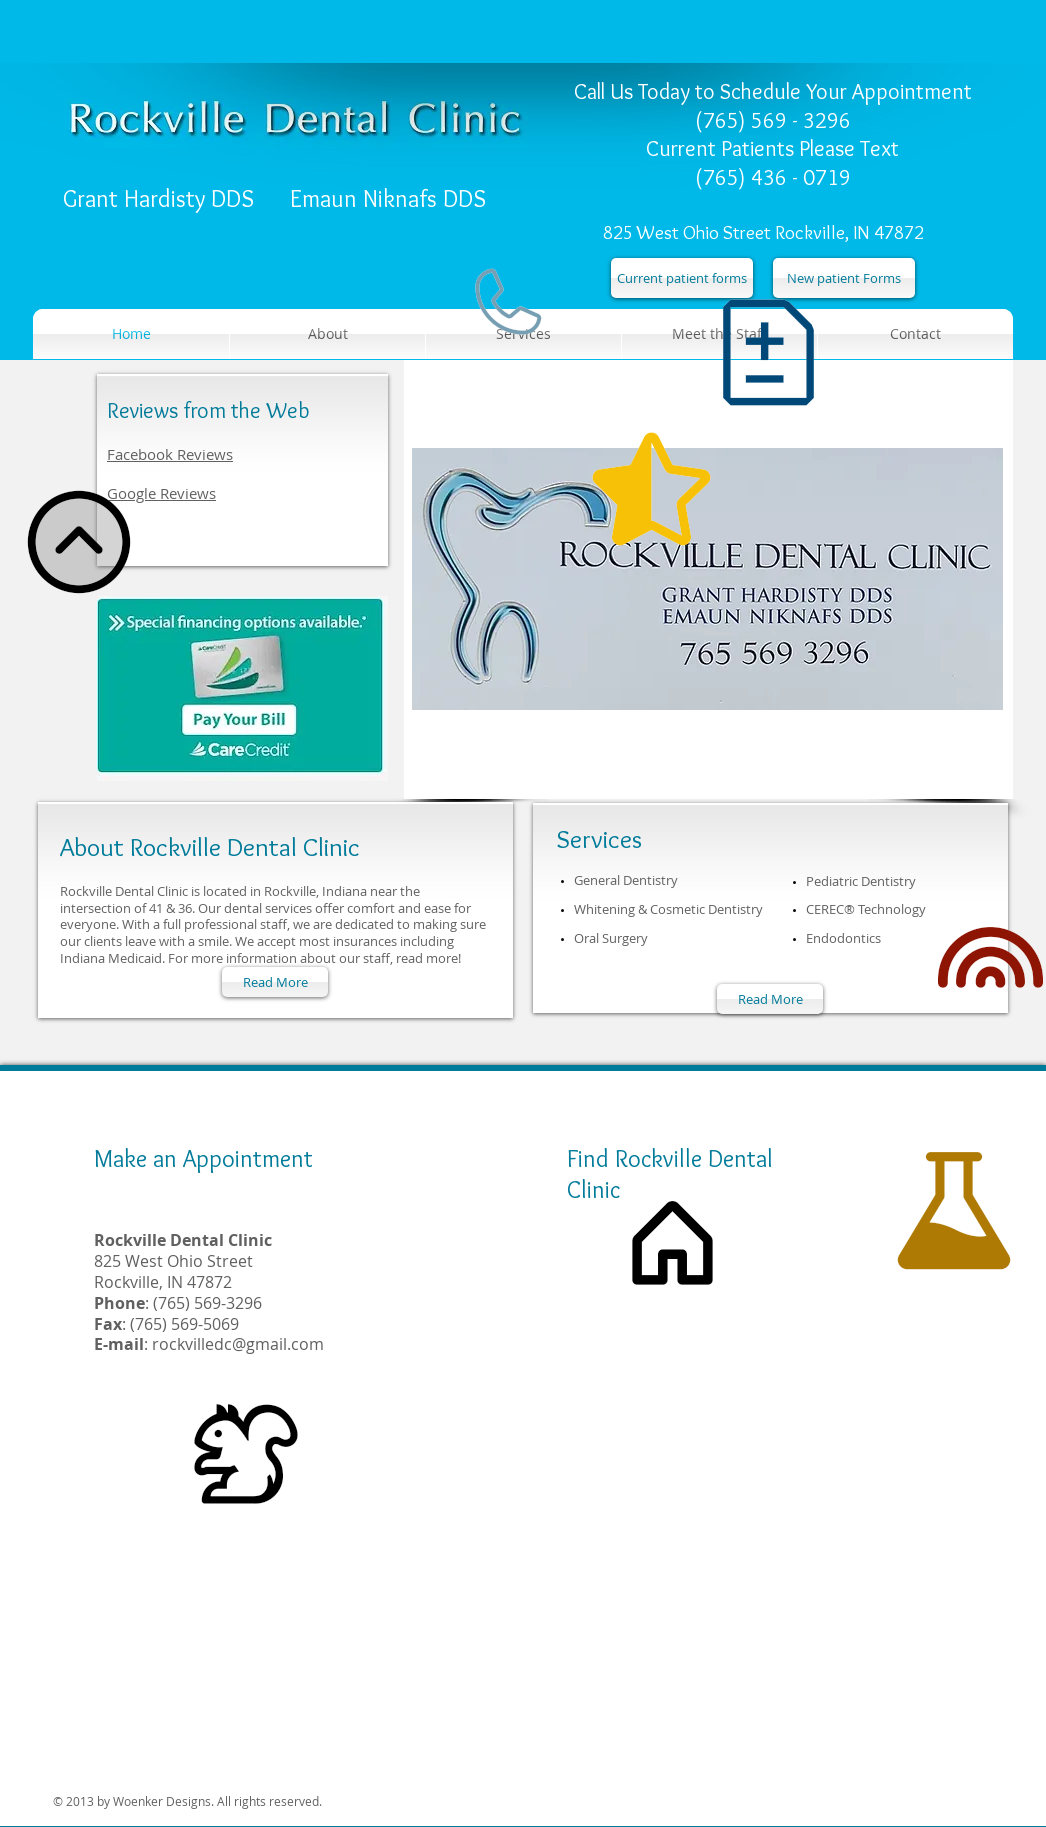 This screenshot has height=1827, width=1046. I want to click on access squirrel version control settings, so click(246, 1452).